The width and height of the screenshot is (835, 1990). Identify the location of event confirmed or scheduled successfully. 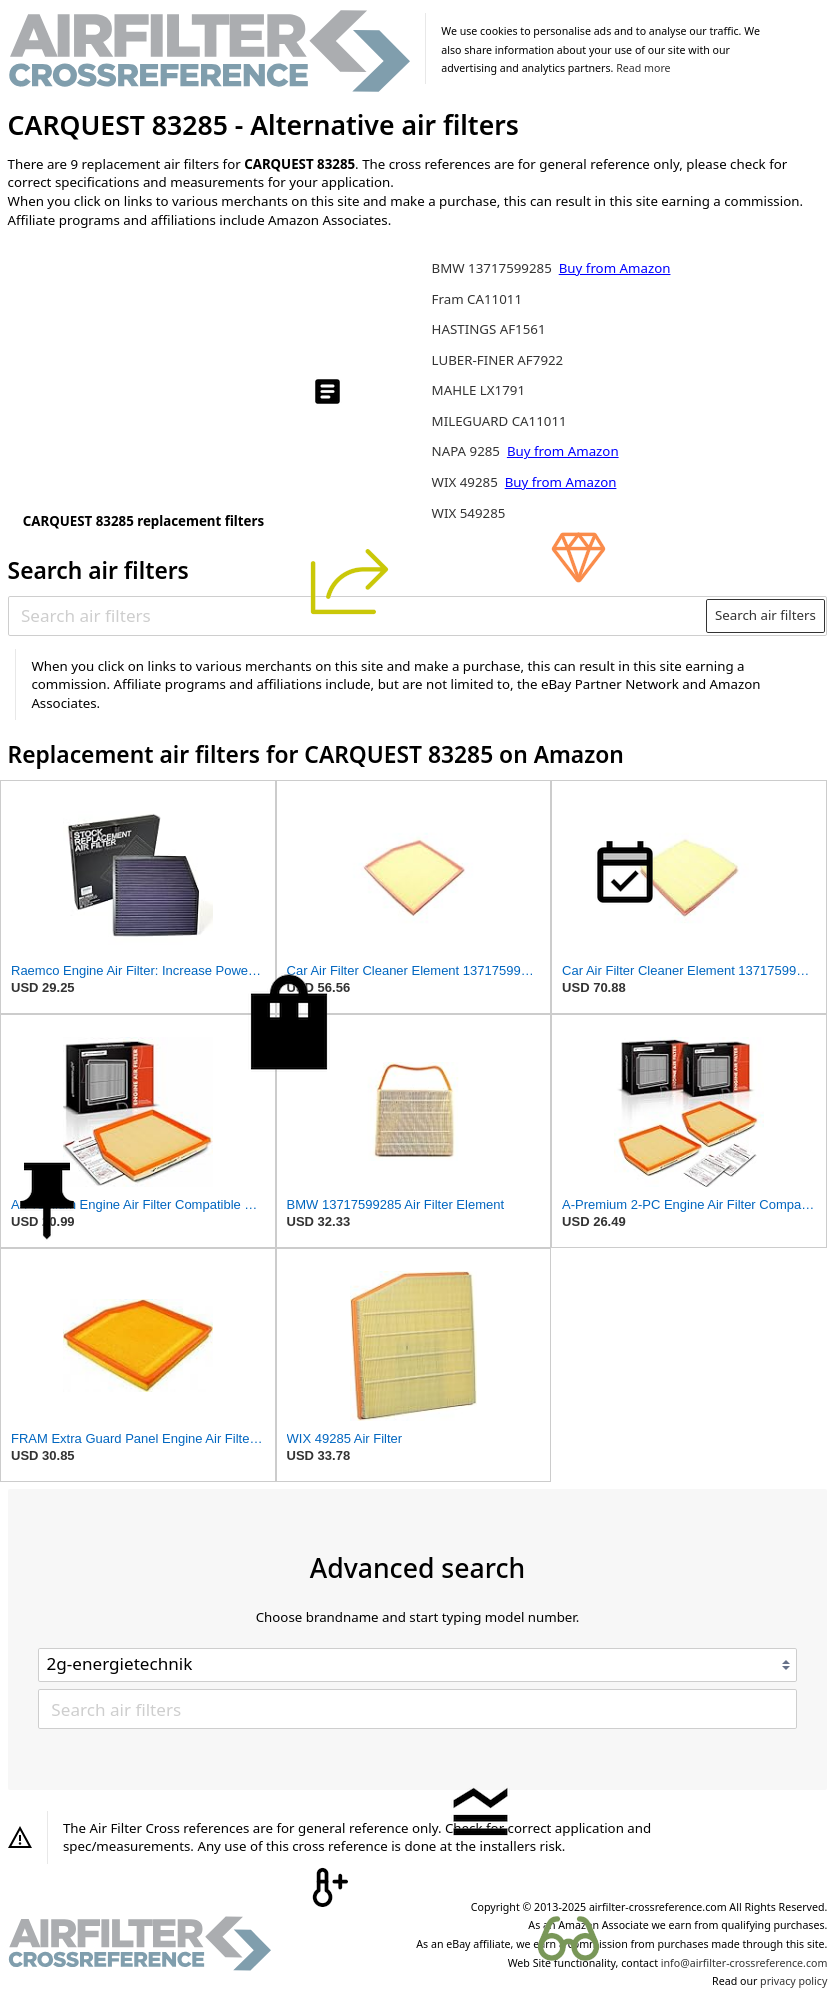
(625, 875).